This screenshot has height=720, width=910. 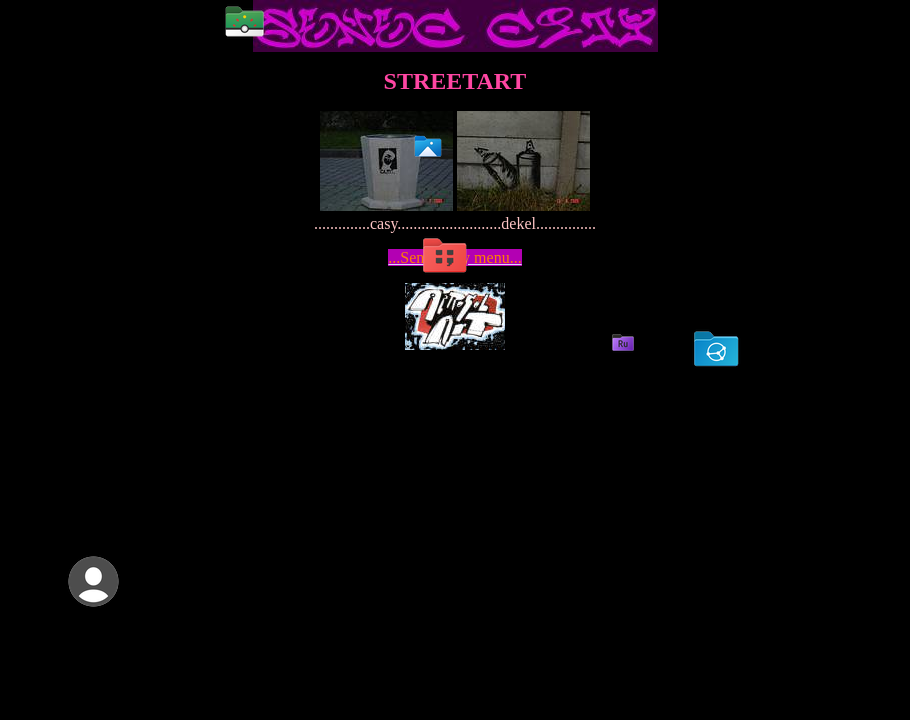 I want to click on open pictures folder, so click(x=428, y=147).